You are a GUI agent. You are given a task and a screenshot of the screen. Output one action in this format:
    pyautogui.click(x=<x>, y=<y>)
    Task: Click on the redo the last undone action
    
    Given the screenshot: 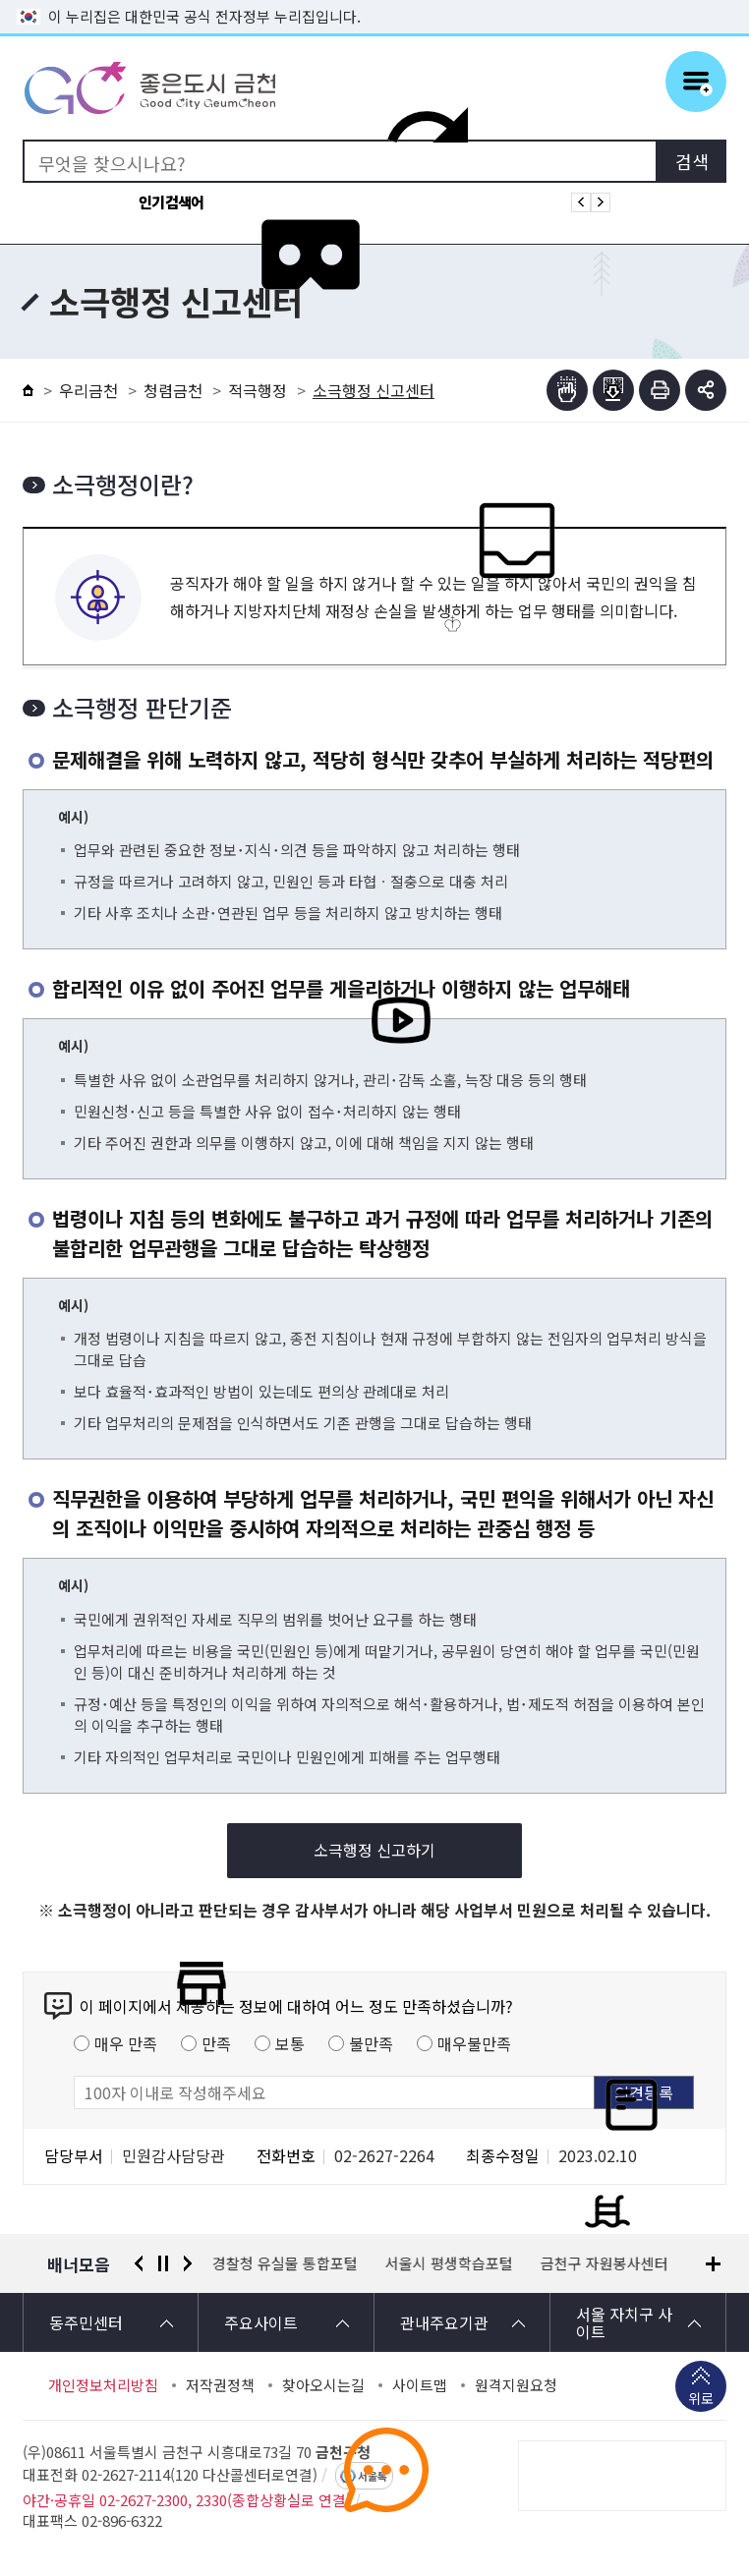 What is the action you would take?
    pyautogui.click(x=429, y=127)
    